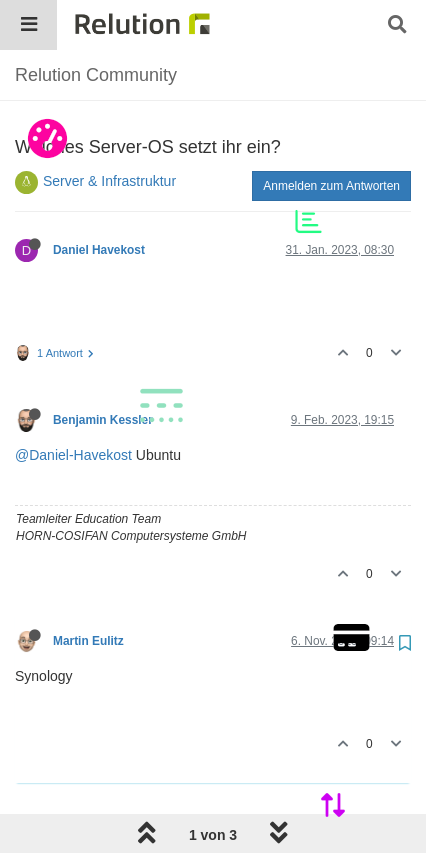 The image size is (426, 853). Describe the element at coordinates (47, 138) in the screenshot. I see `view performance or speed metrics` at that location.